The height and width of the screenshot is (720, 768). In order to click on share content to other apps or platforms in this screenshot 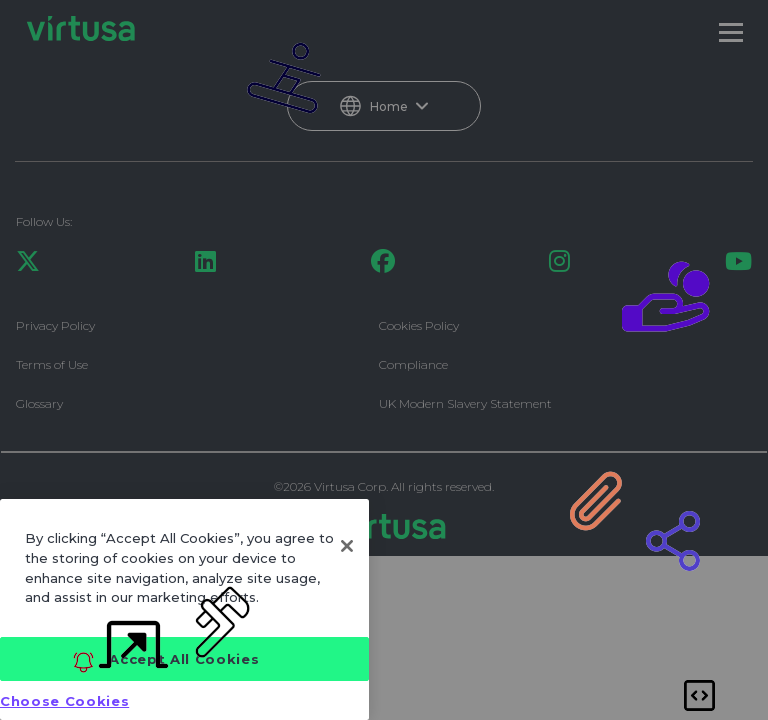, I will do `click(676, 541)`.